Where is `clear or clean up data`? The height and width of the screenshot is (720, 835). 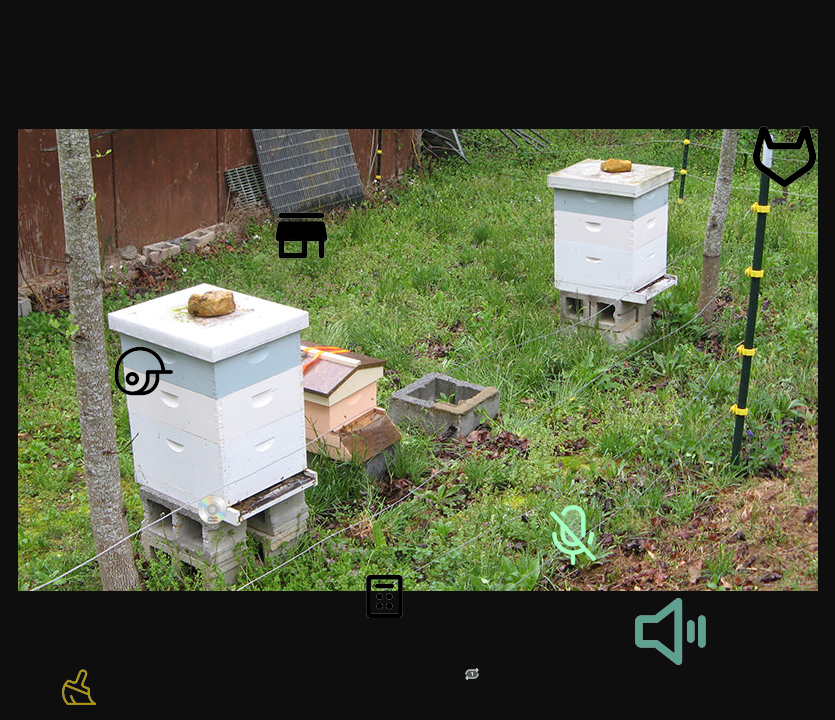
clear or clean up data is located at coordinates (78, 688).